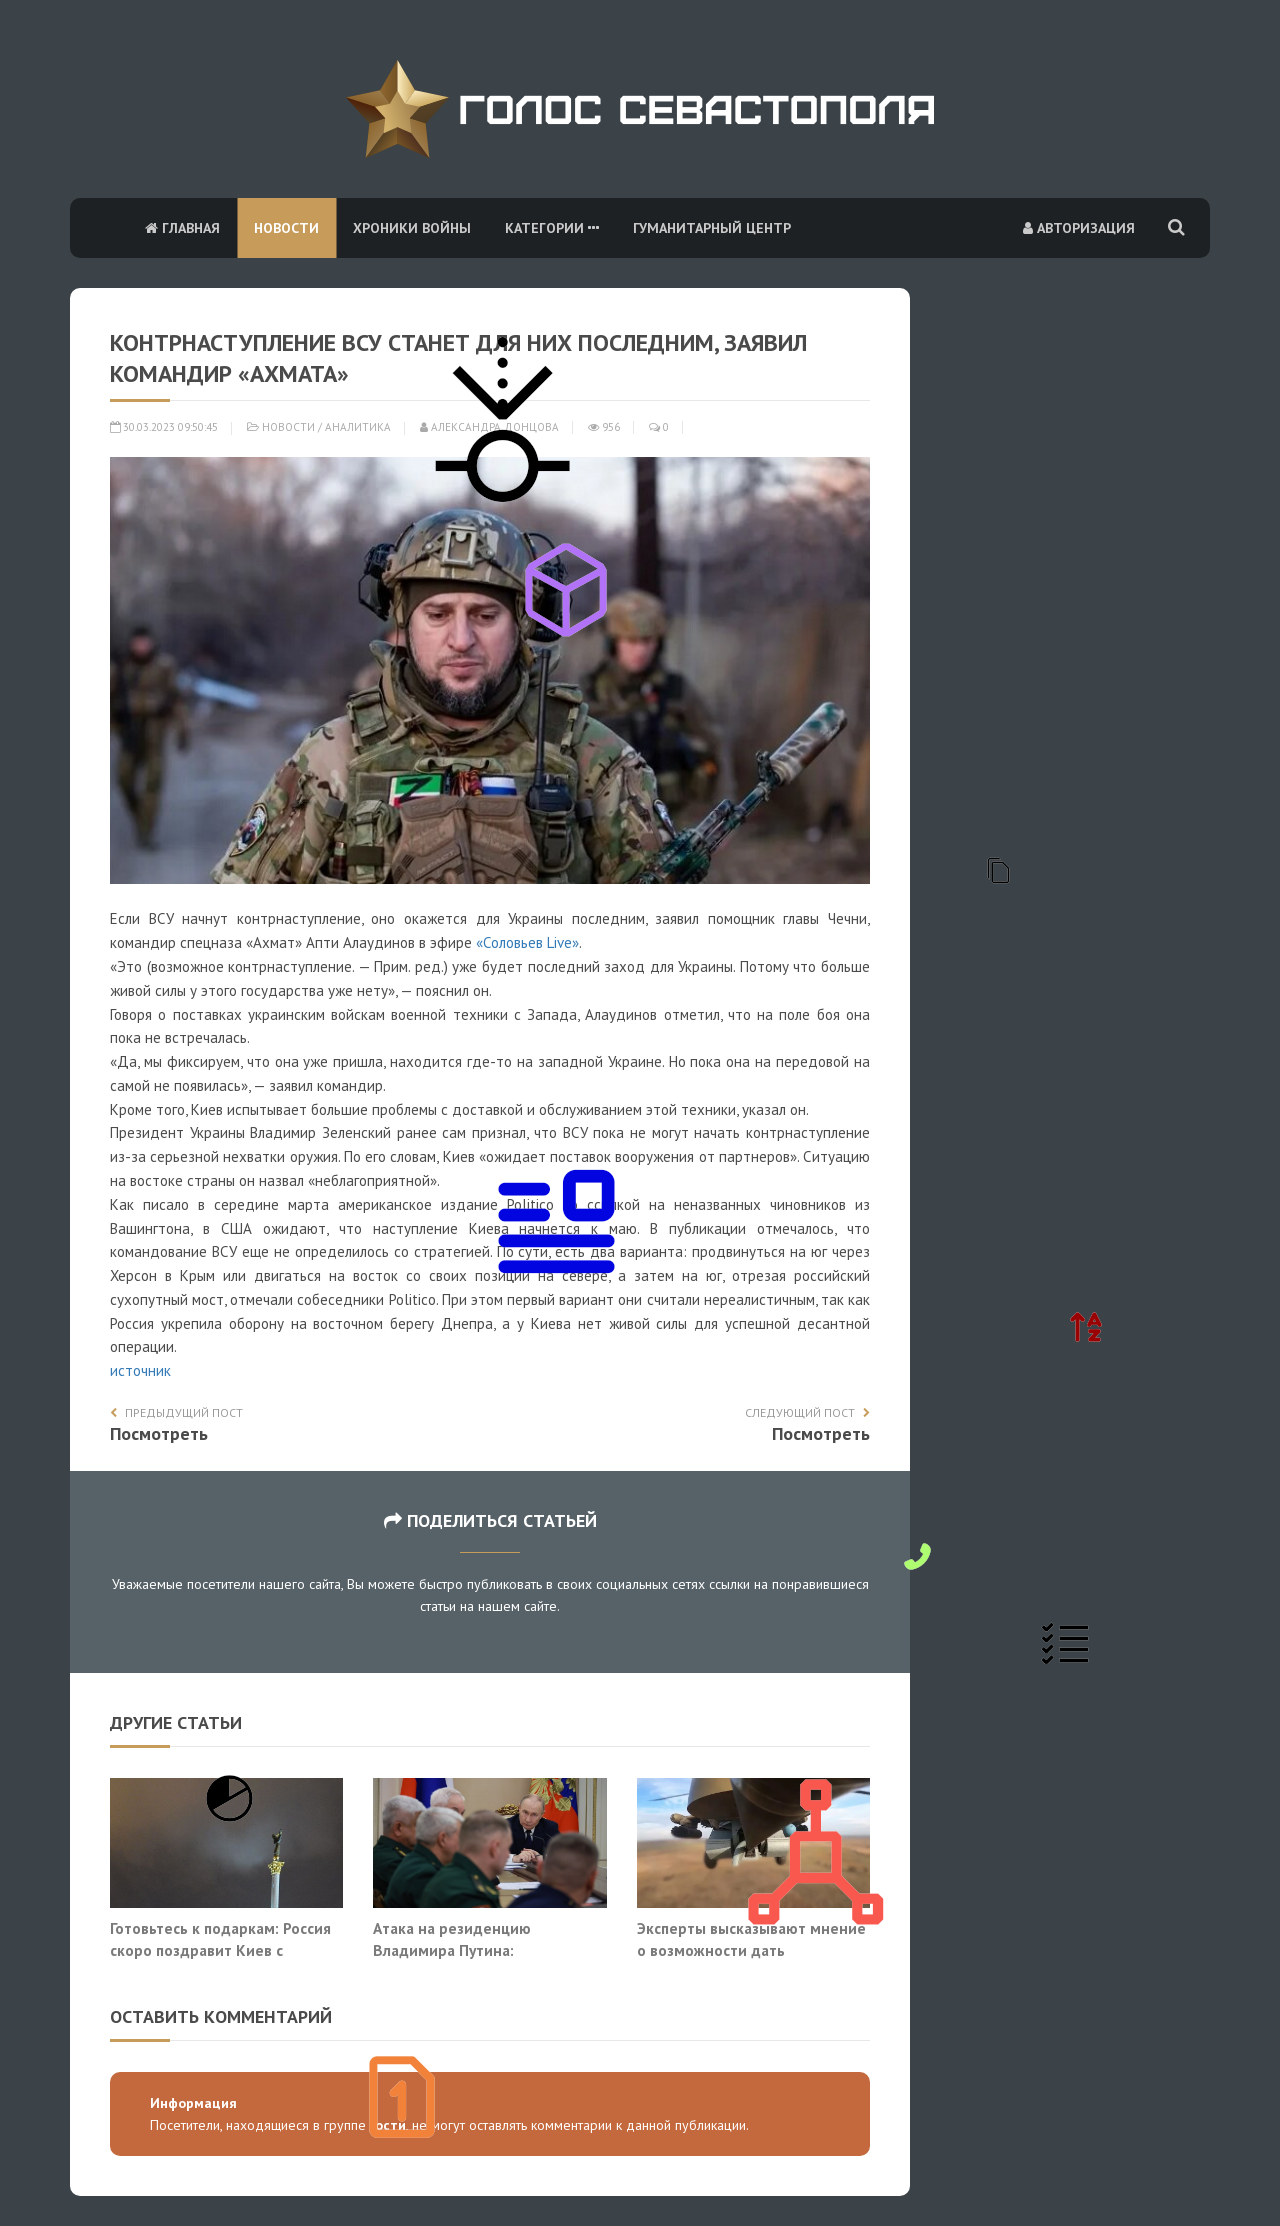 The height and width of the screenshot is (2226, 1280). Describe the element at coordinates (917, 1556) in the screenshot. I see `make a phone call` at that location.